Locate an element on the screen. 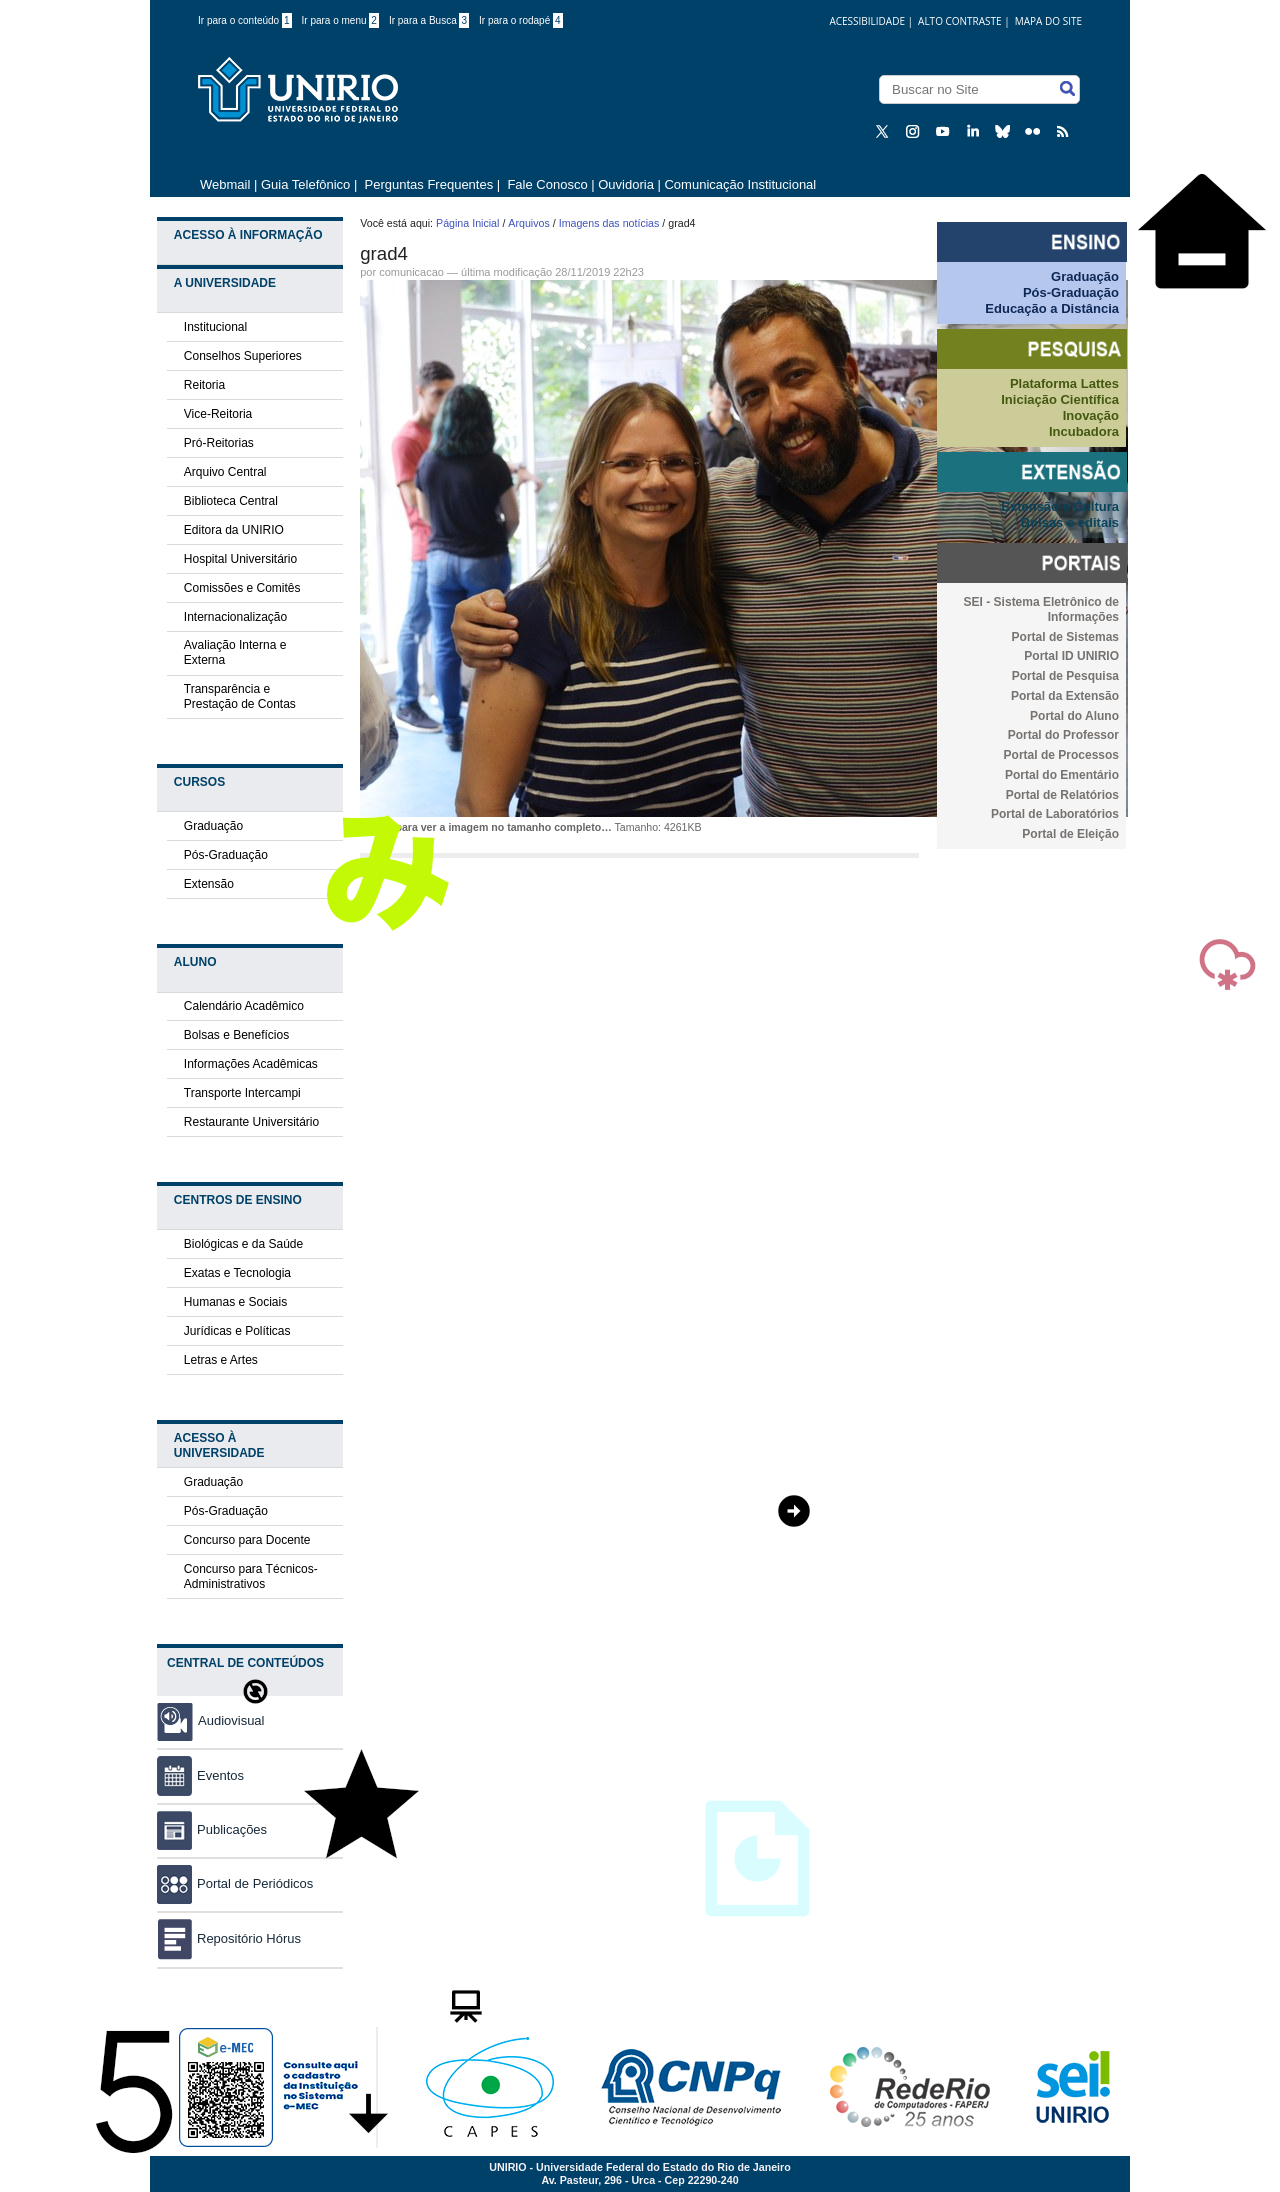  download a file or content is located at coordinates (368, 2113).